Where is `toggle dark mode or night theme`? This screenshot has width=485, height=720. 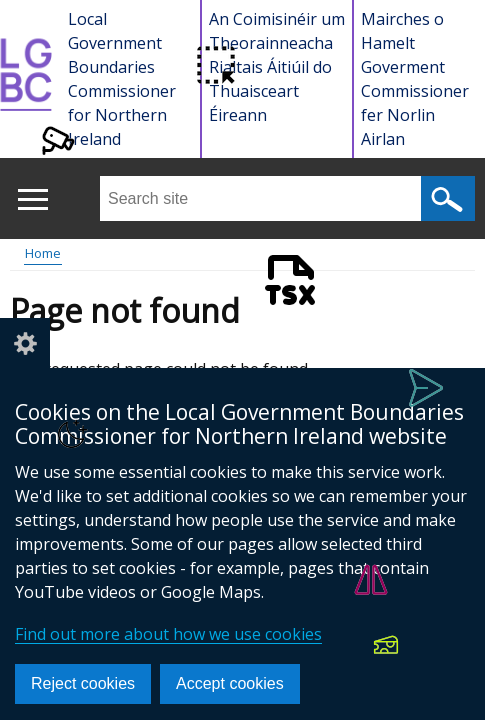
toggle dark mode or night theme is located at coordinates (71, 434).